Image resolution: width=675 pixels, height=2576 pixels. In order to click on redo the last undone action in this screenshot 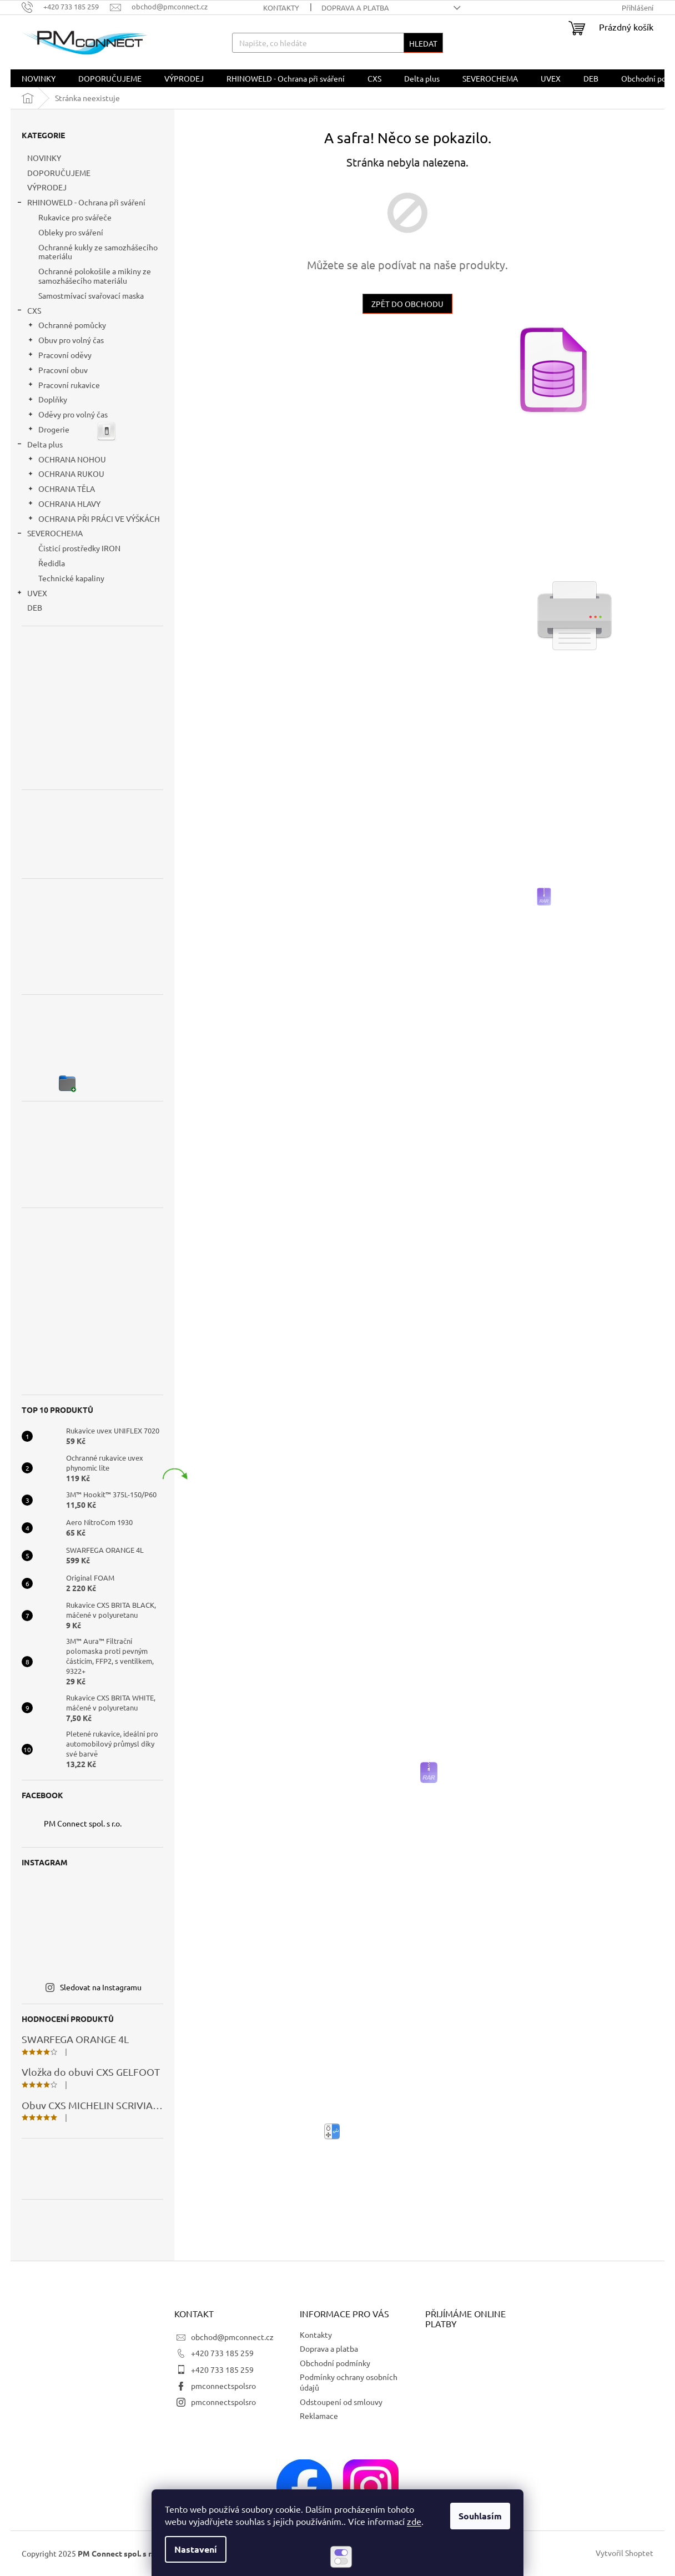, I will do `click(175, 1473)`.